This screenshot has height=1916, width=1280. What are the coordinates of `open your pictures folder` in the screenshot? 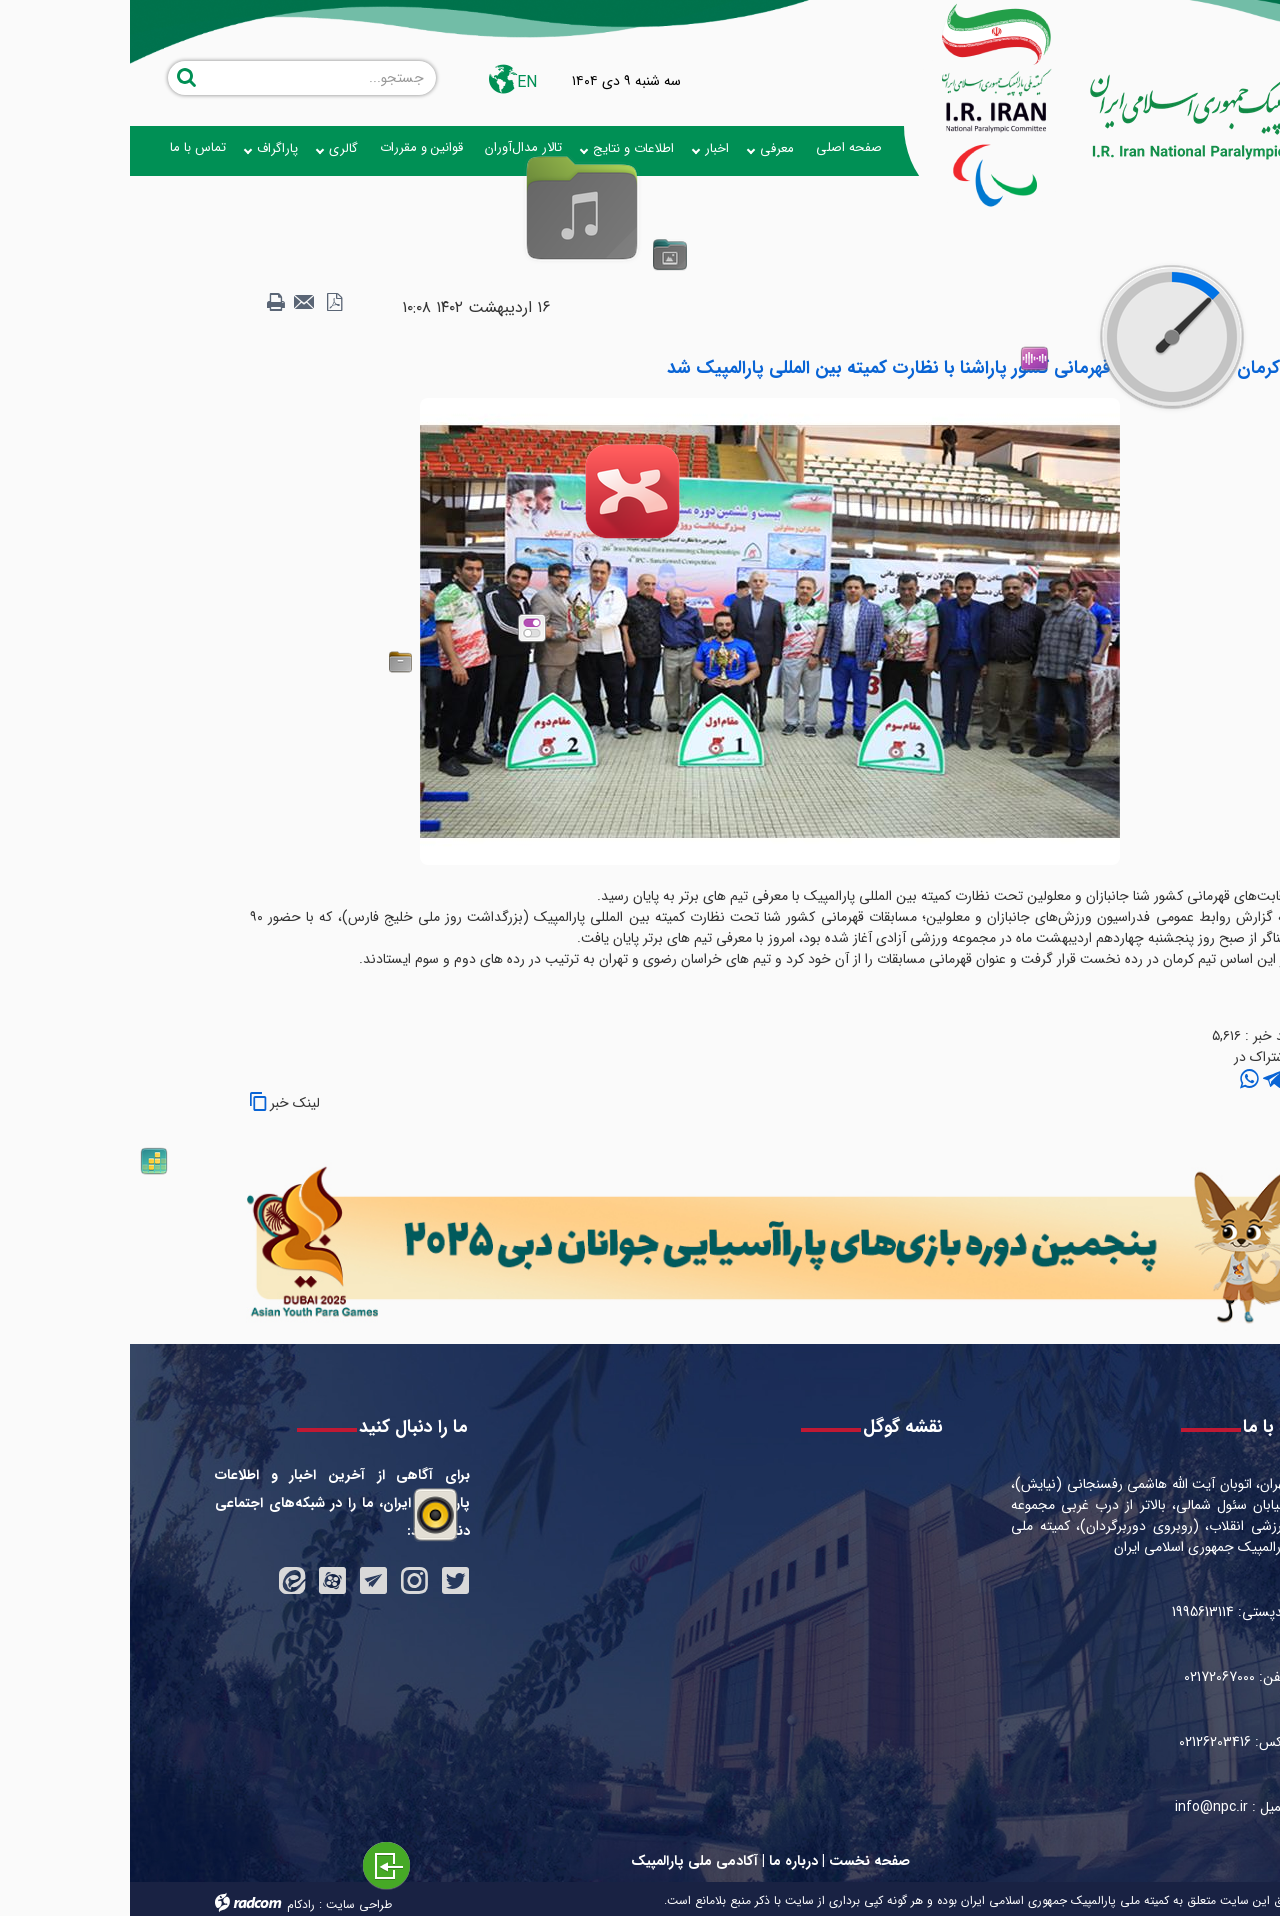 It's located at (670, 254).